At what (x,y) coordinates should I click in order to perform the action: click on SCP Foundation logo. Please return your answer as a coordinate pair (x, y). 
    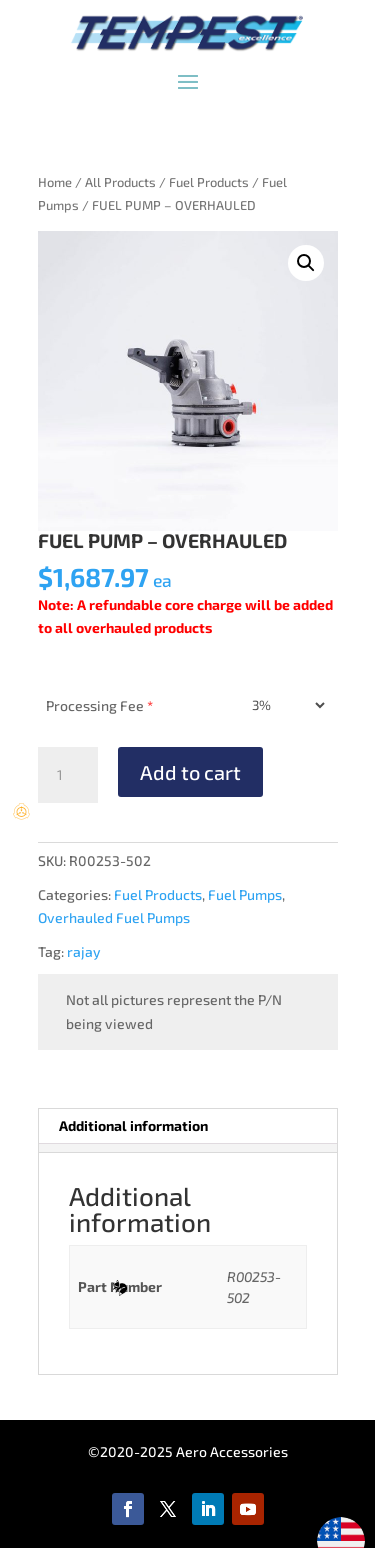
    Looking at the image, I should click on (21, 811).